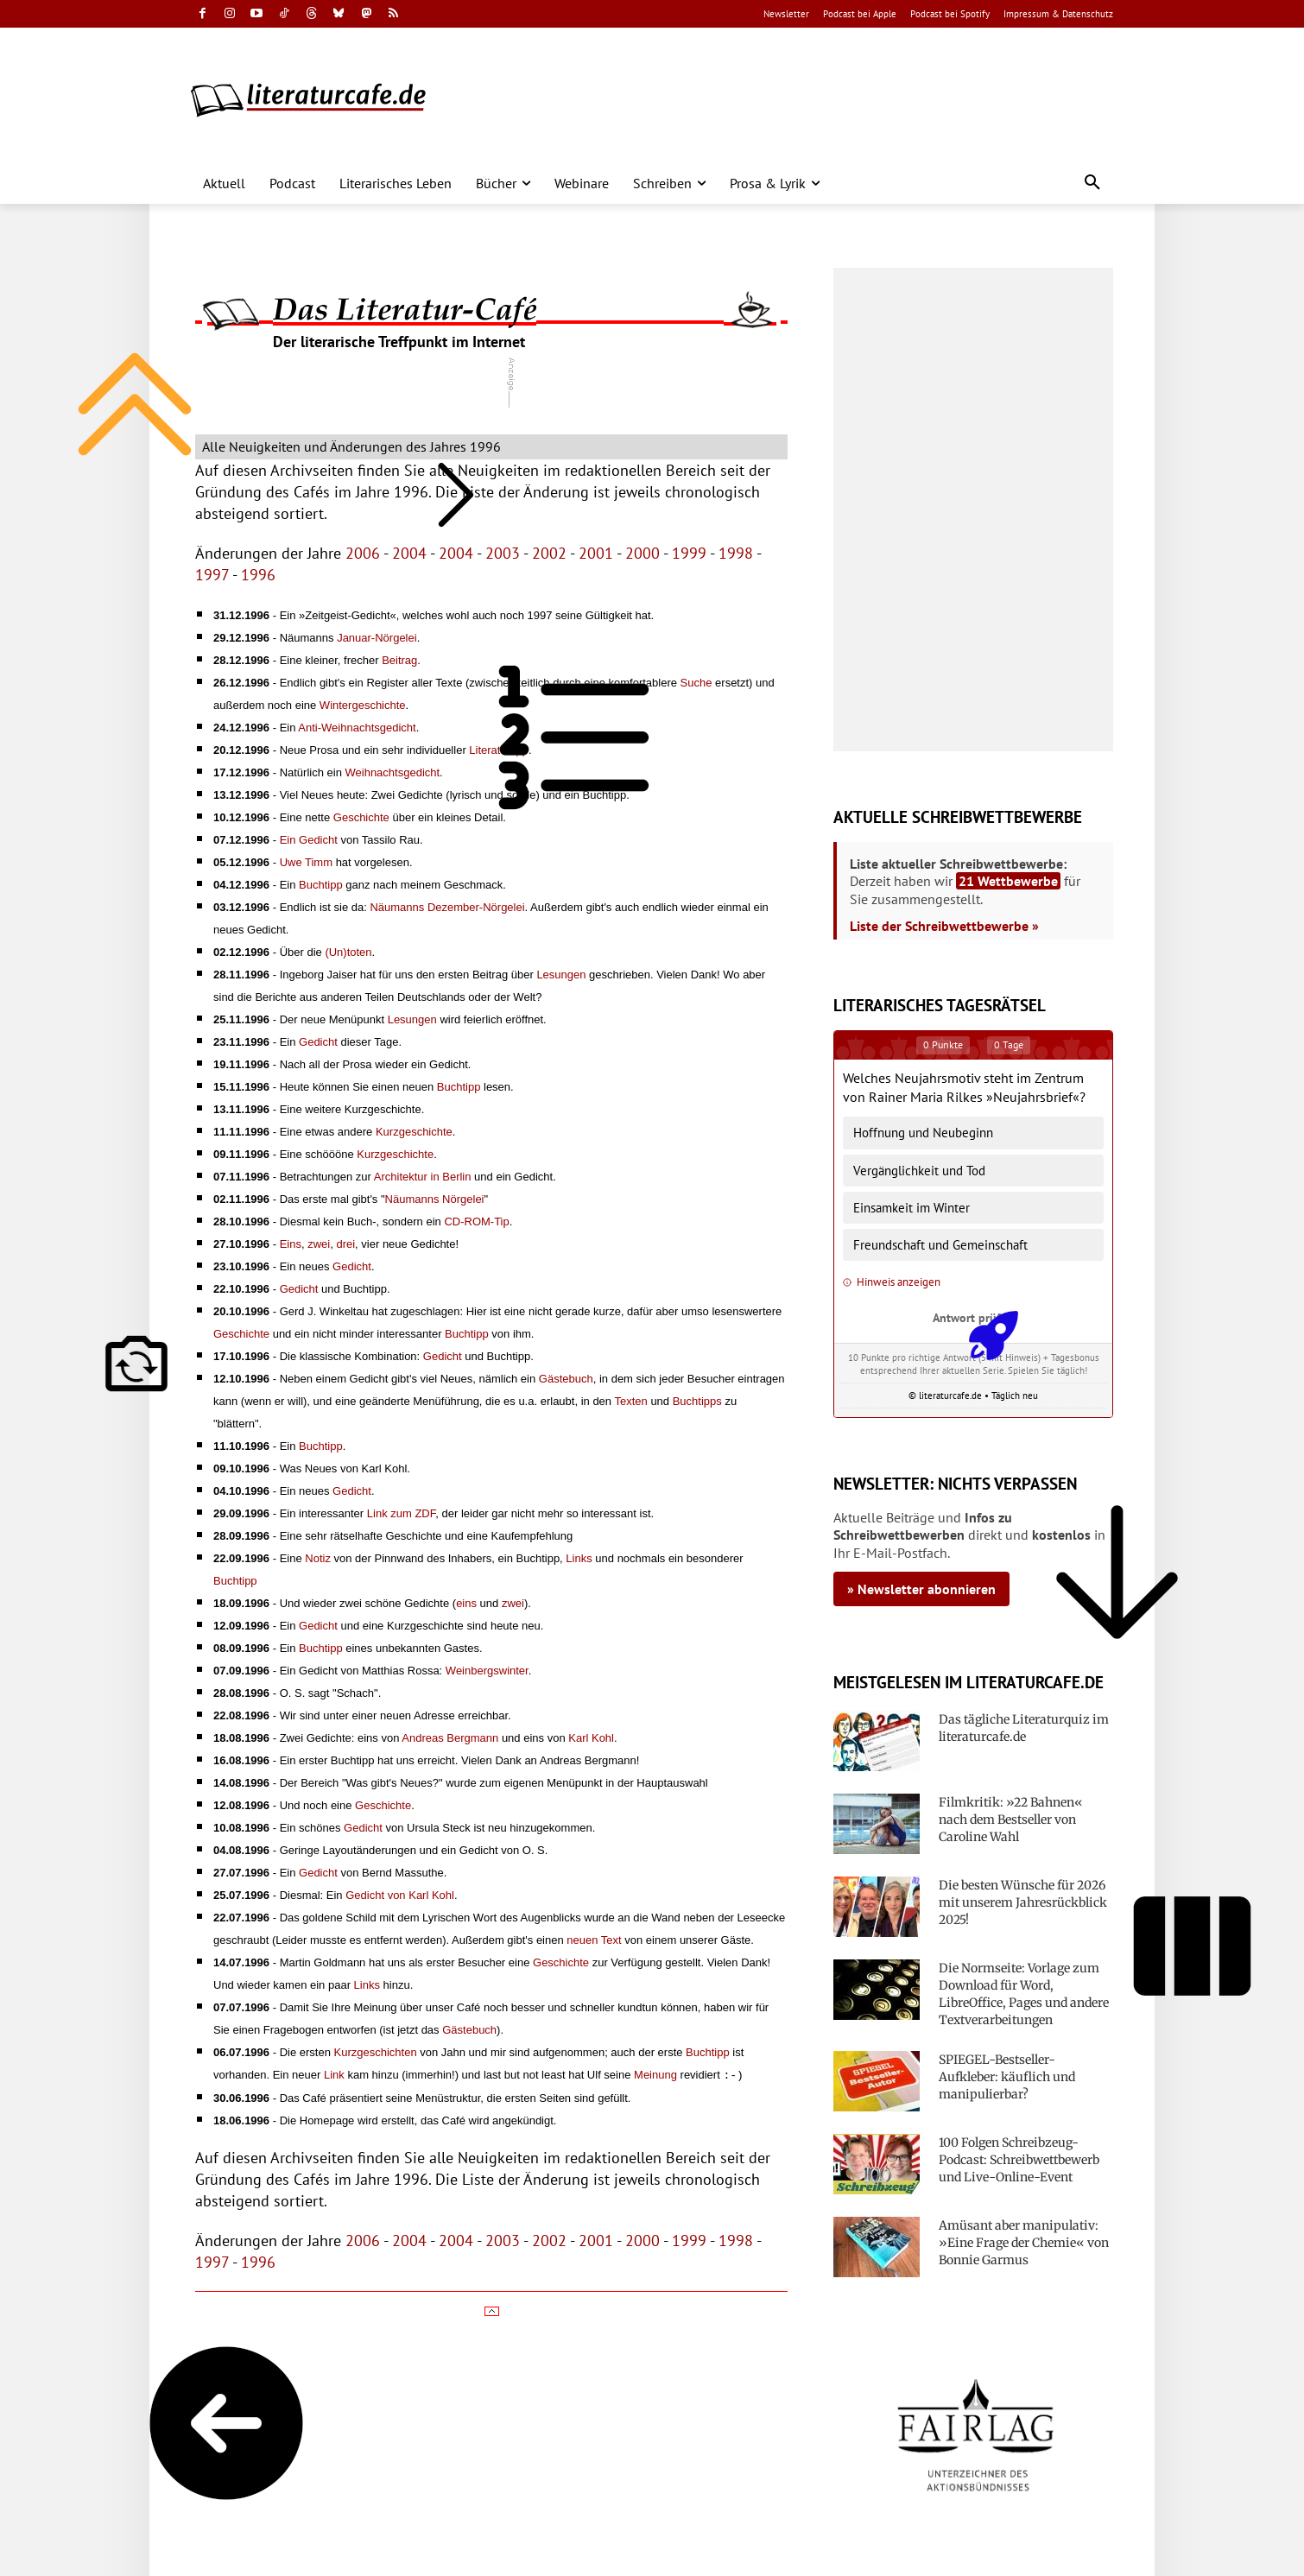 The width and height of the screenshot is (1304, 2576). What do you see at coordinates (226, 2423) in the screenshot?
I see `go back to previous screen` at bounding box center [226, 2423].